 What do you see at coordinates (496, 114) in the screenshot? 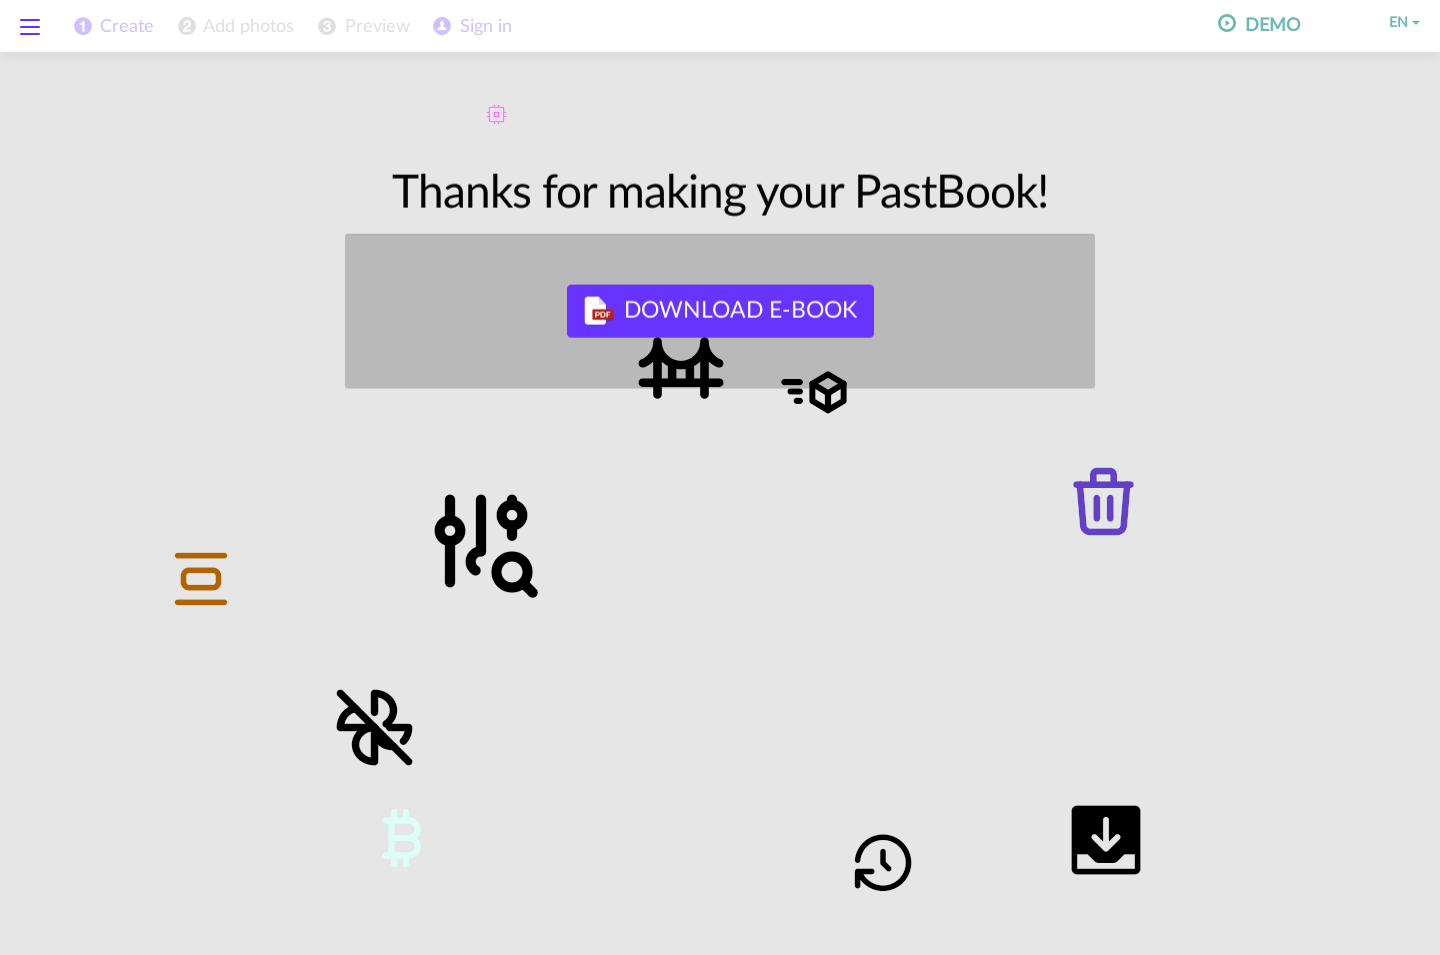
I see `view system processor information` at bounding box center [496, 114].